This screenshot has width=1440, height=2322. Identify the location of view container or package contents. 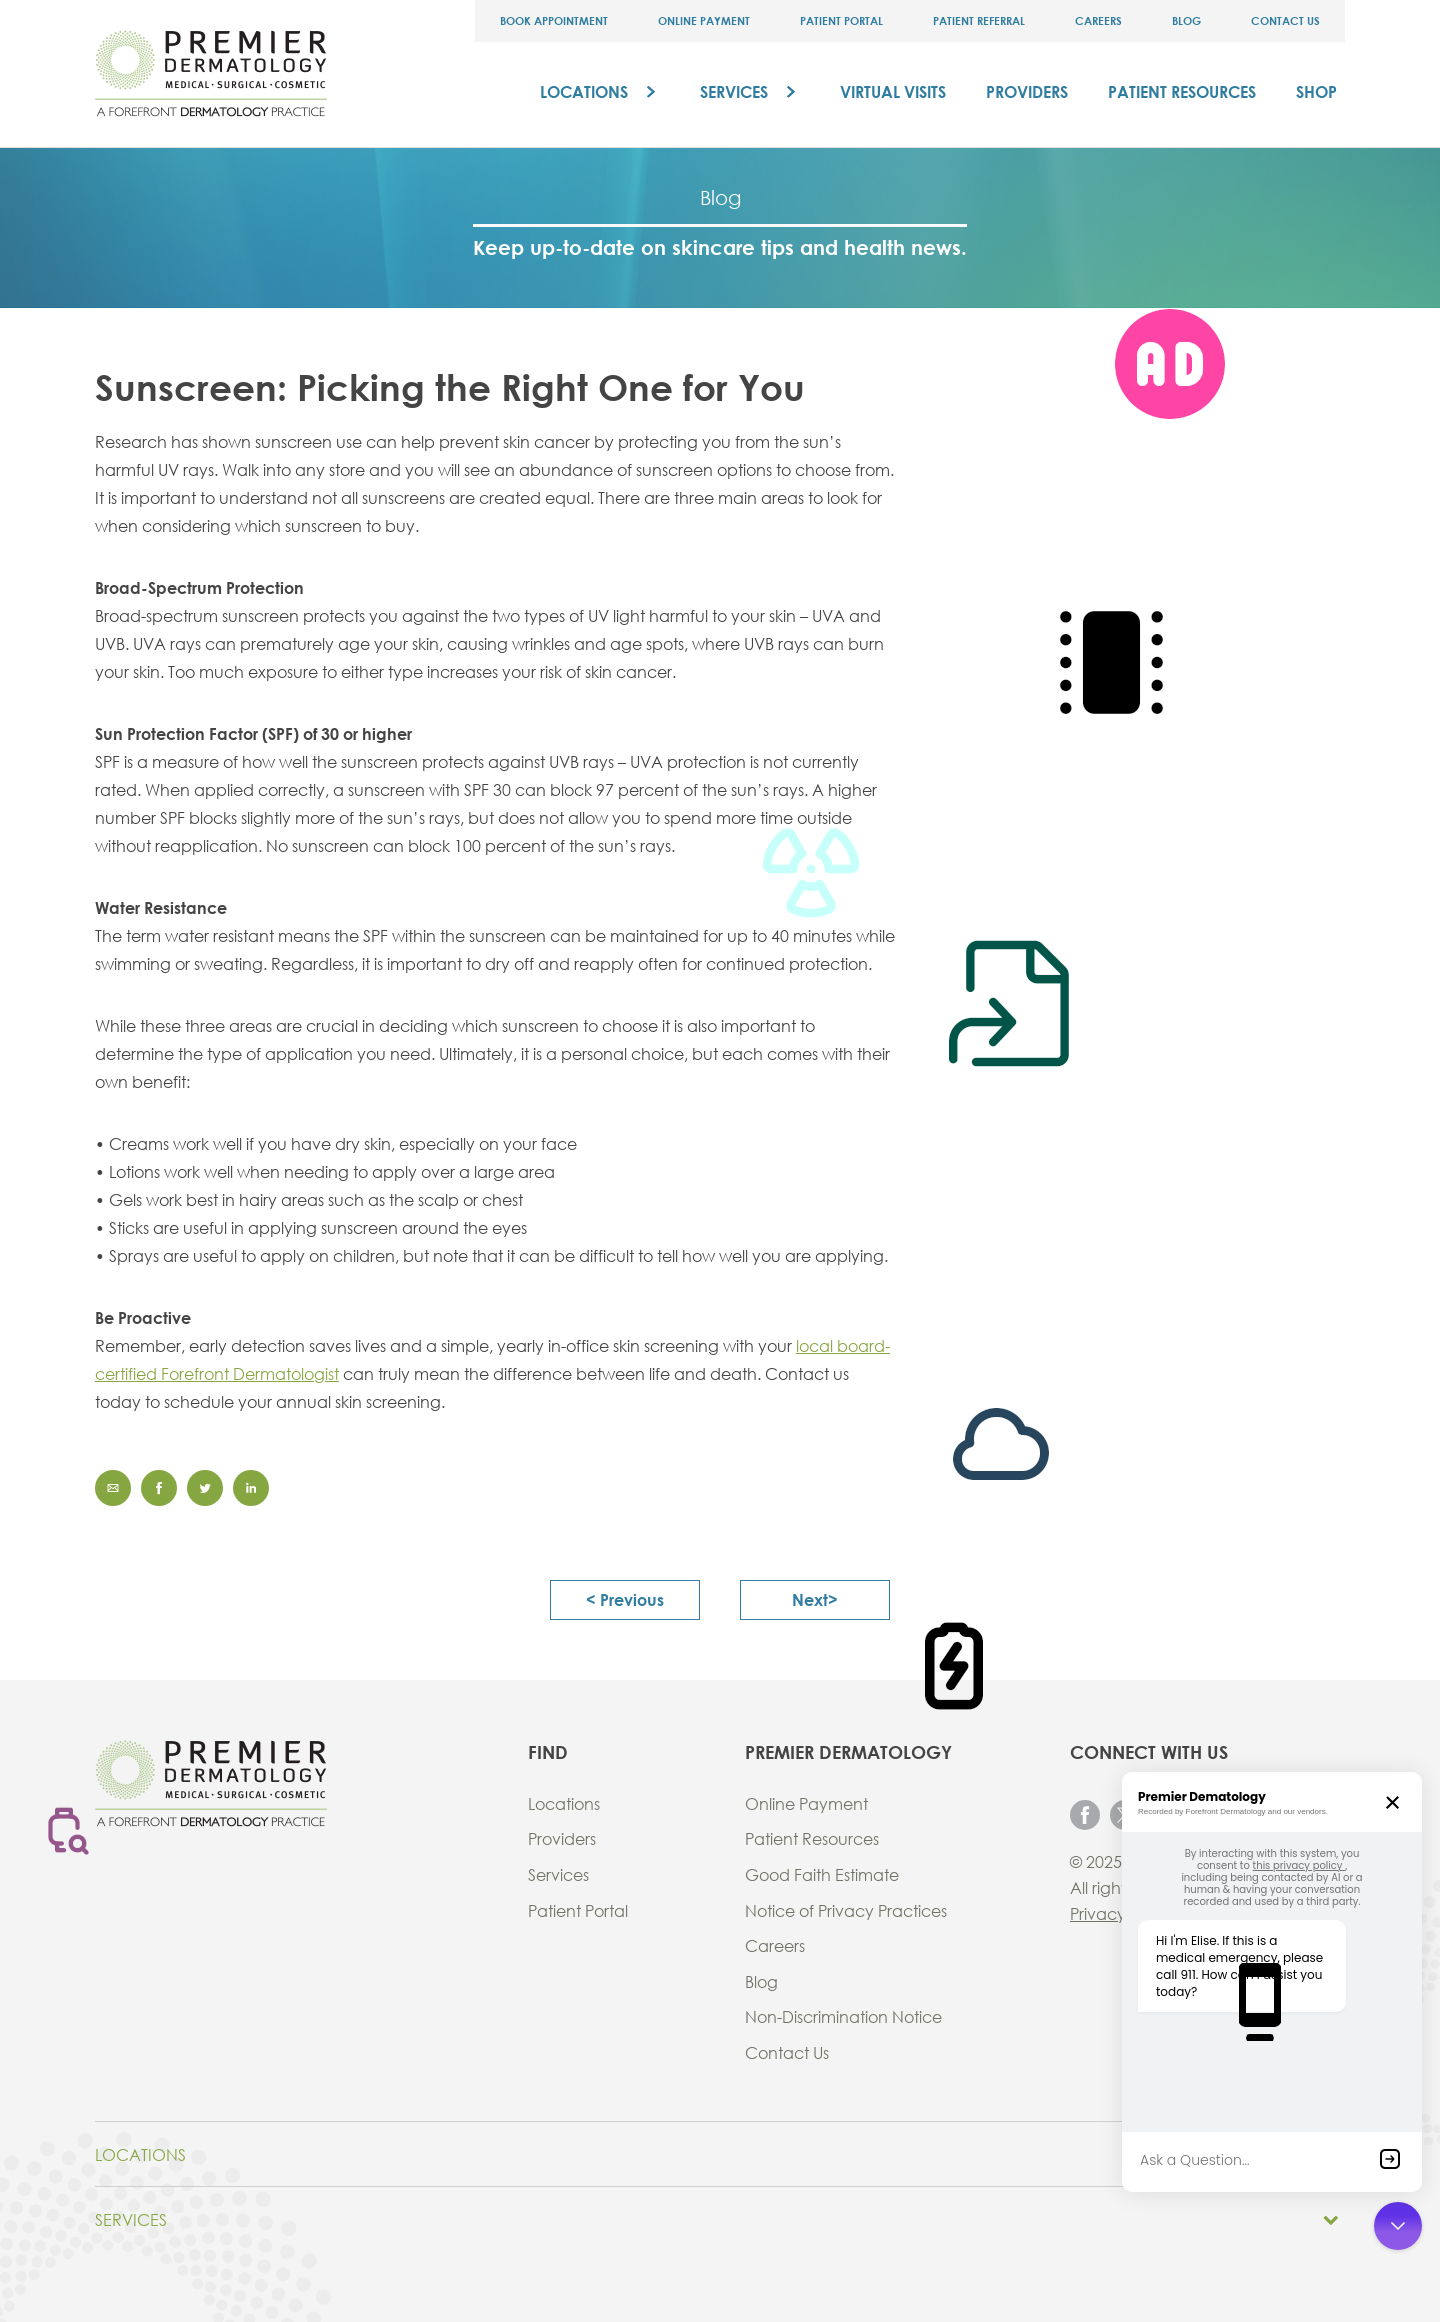
(1111, 662).